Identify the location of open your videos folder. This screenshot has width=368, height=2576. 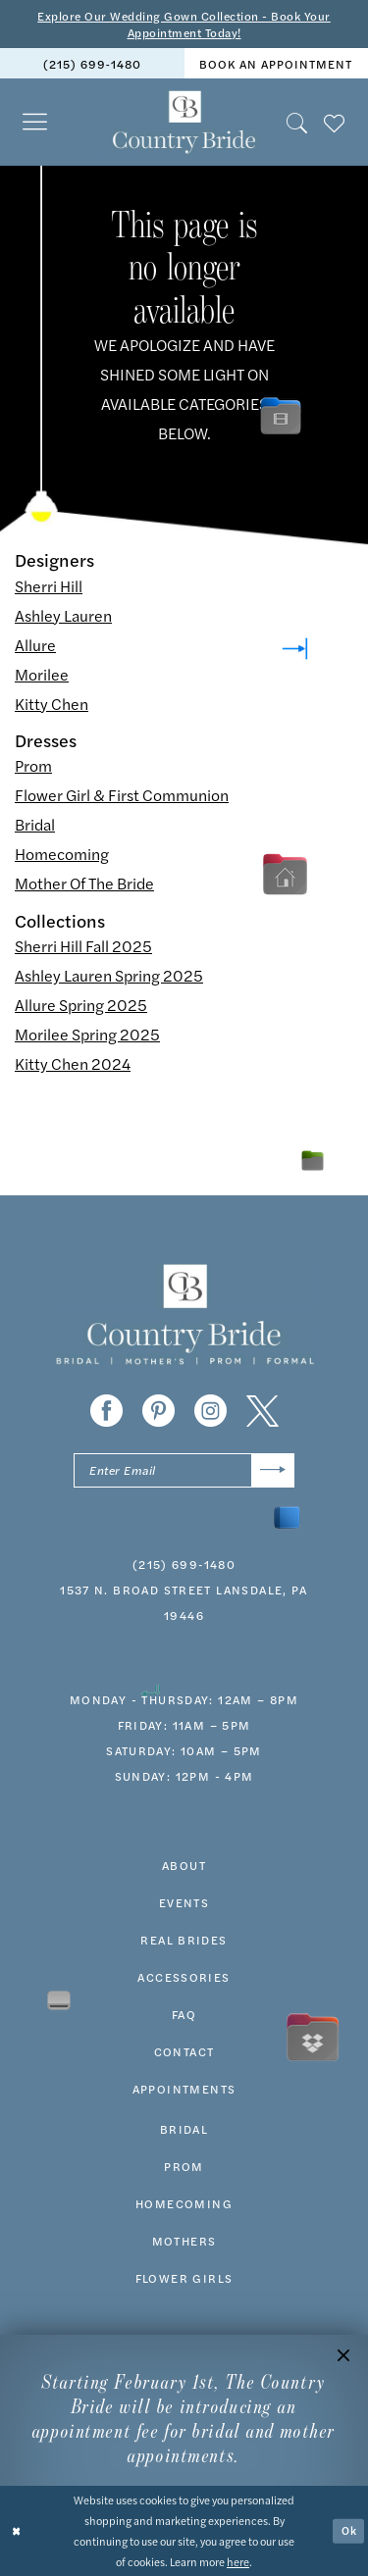
(281, 416).